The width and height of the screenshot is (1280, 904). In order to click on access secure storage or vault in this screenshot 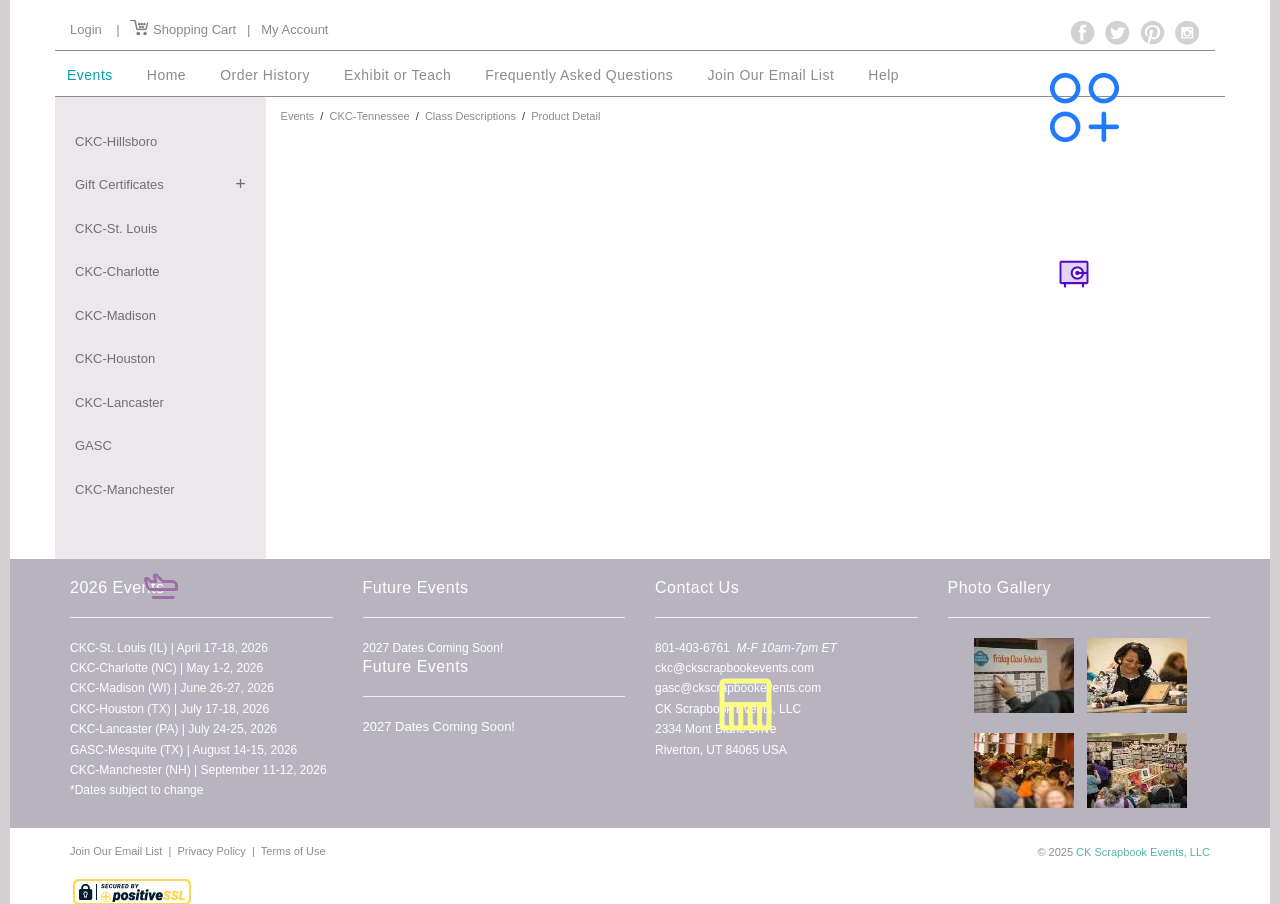, I will do `click(1074, 273)`.